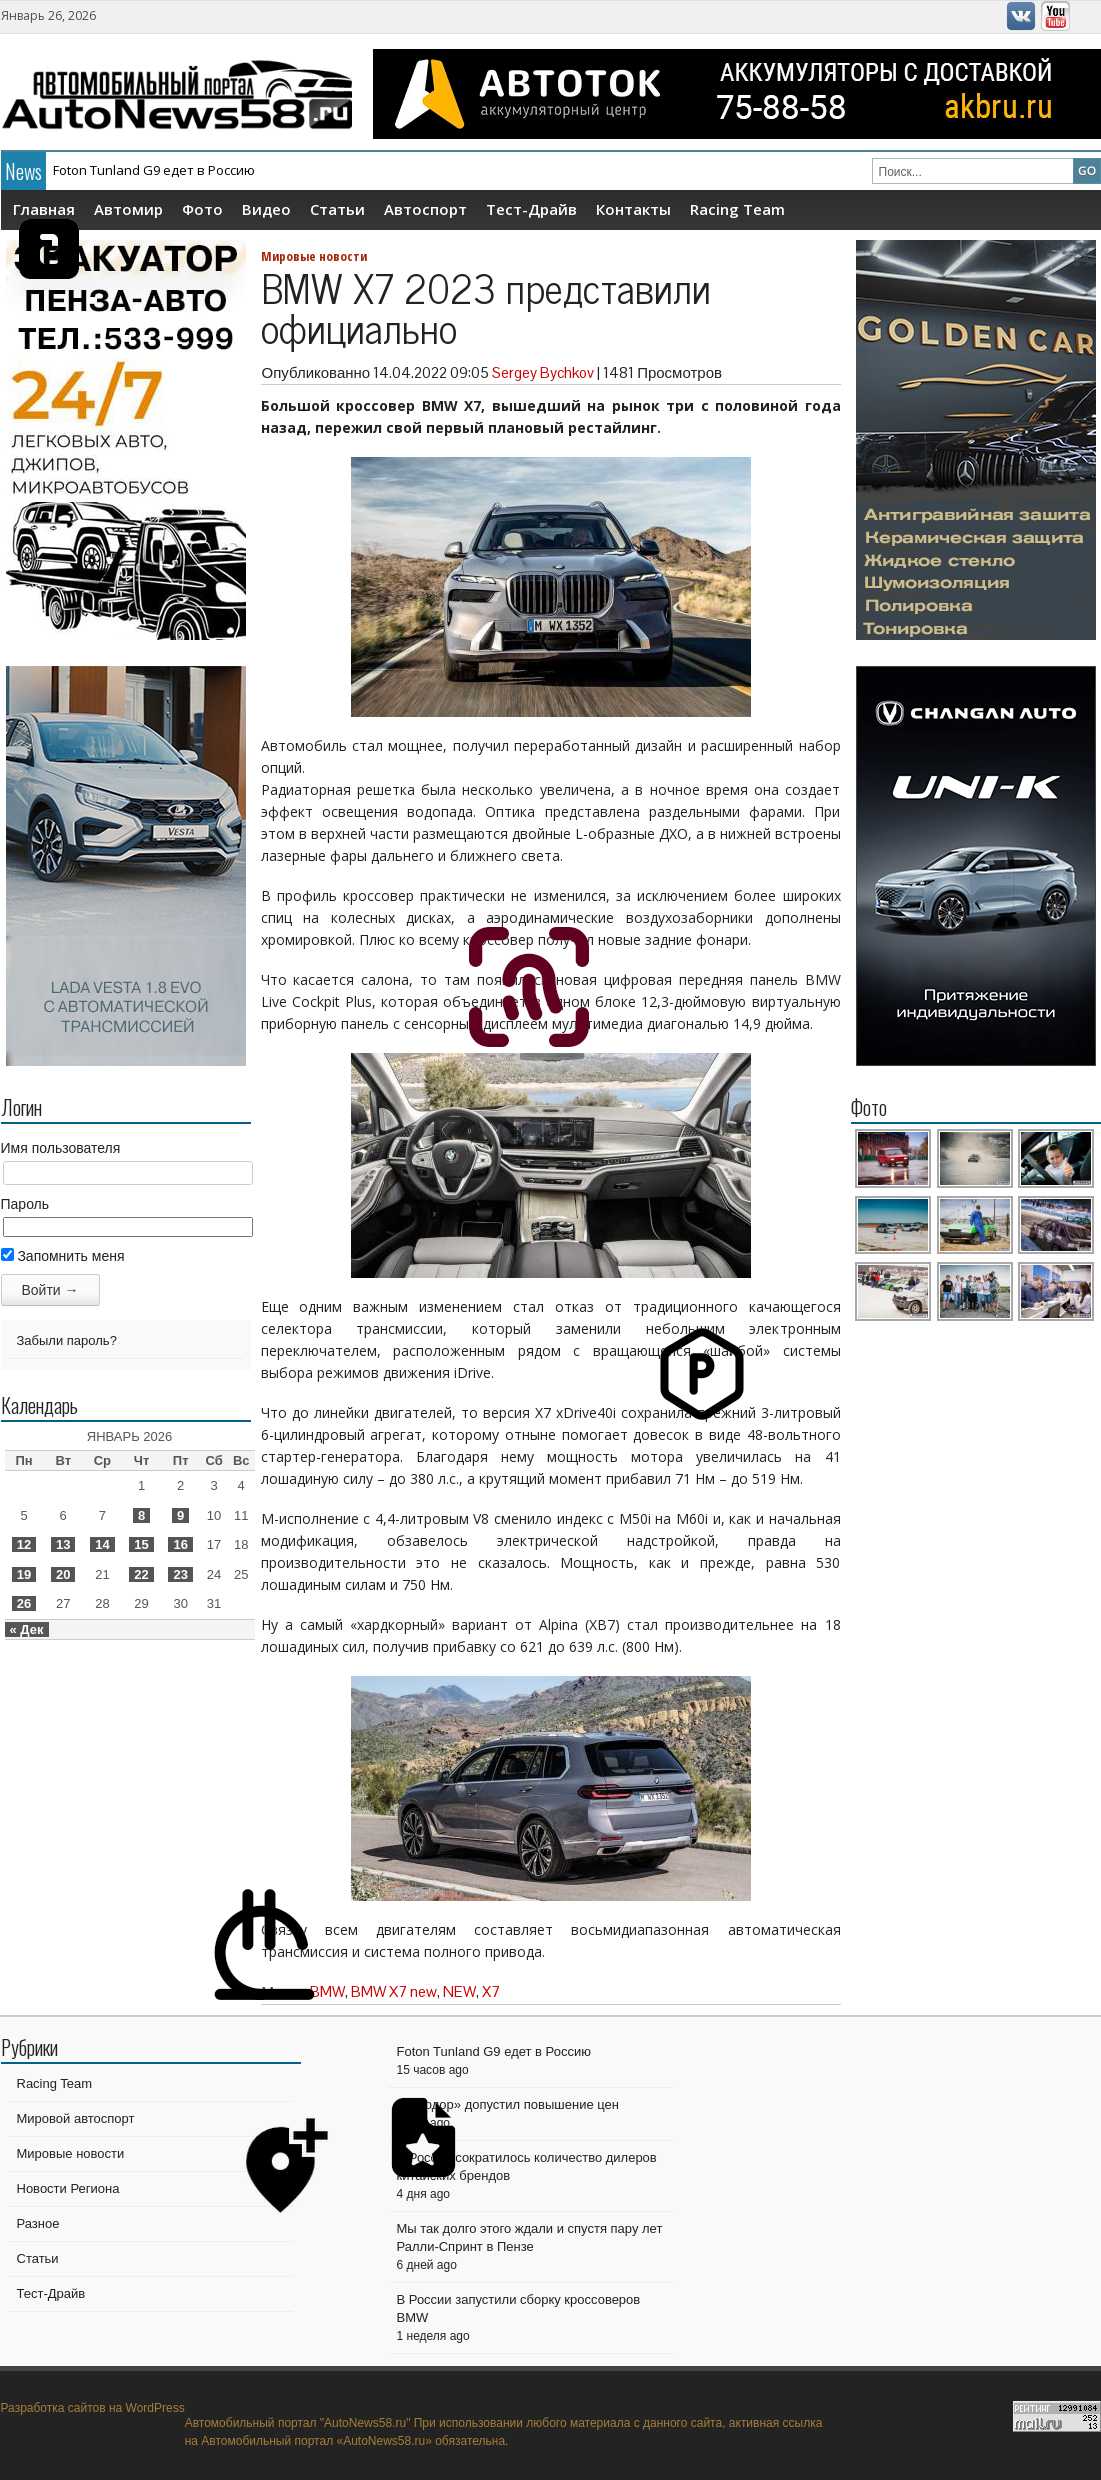 The width and height of the screenshot is (1101, 2480). Describe the element at coordinates (49, 249) in the screenshot. I see `select option 2 in a numbered list` at that location.